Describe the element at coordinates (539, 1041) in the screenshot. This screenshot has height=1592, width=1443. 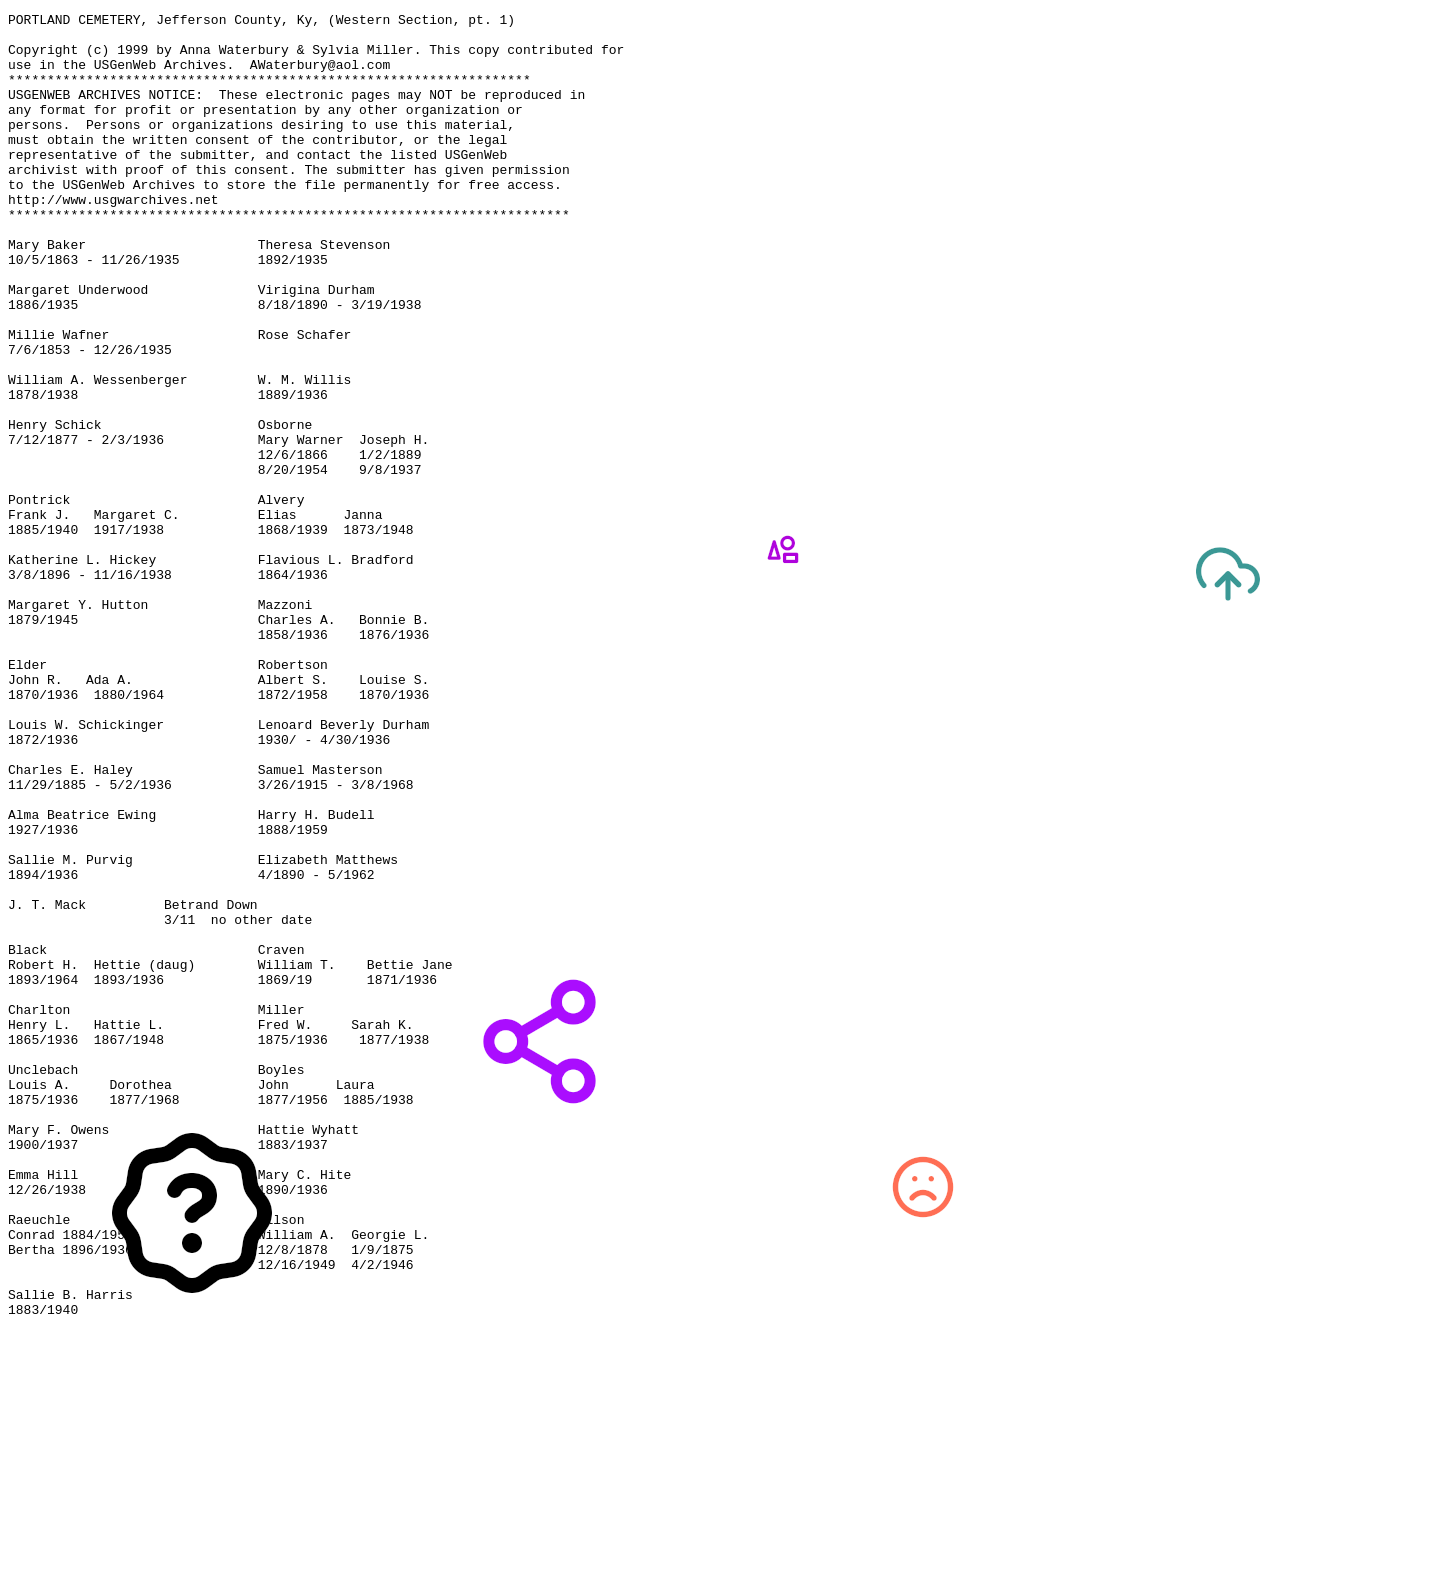
I see `share content with others` at that location.